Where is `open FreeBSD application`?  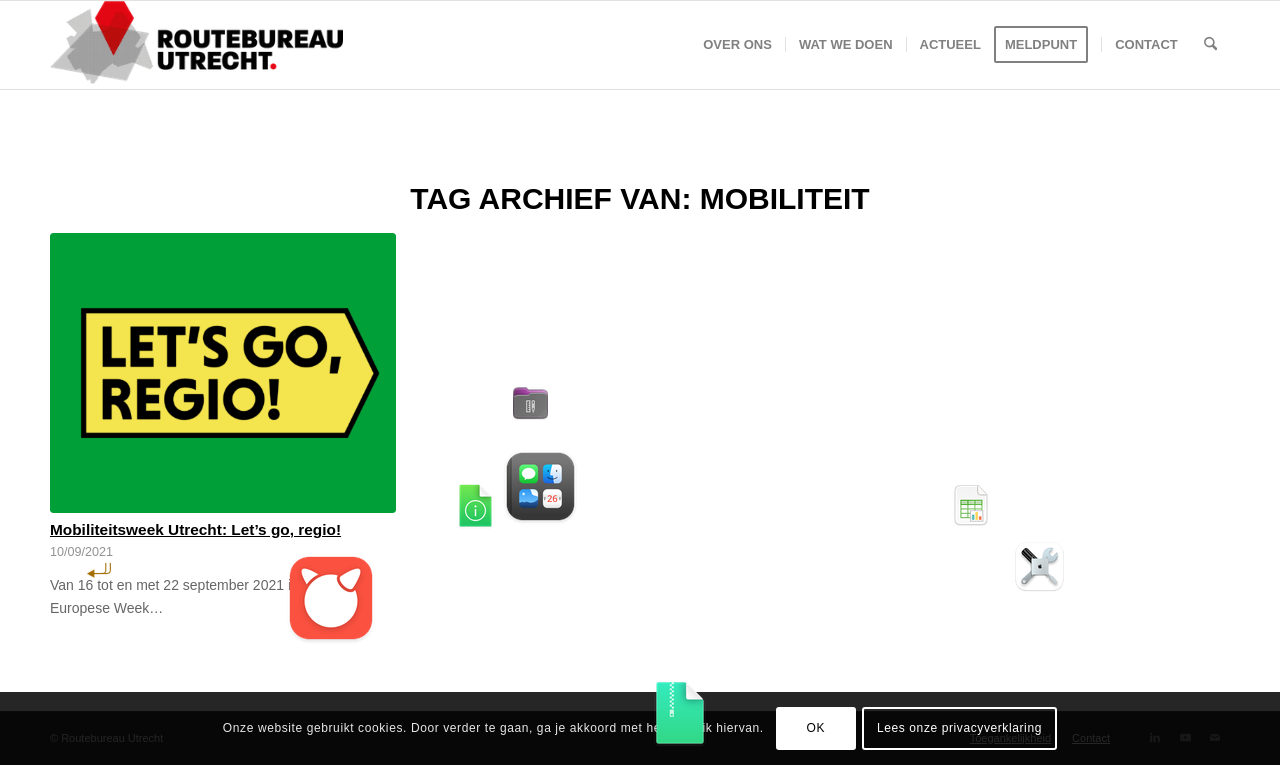 open FreeBSD application is located at coordinates (331, 598).